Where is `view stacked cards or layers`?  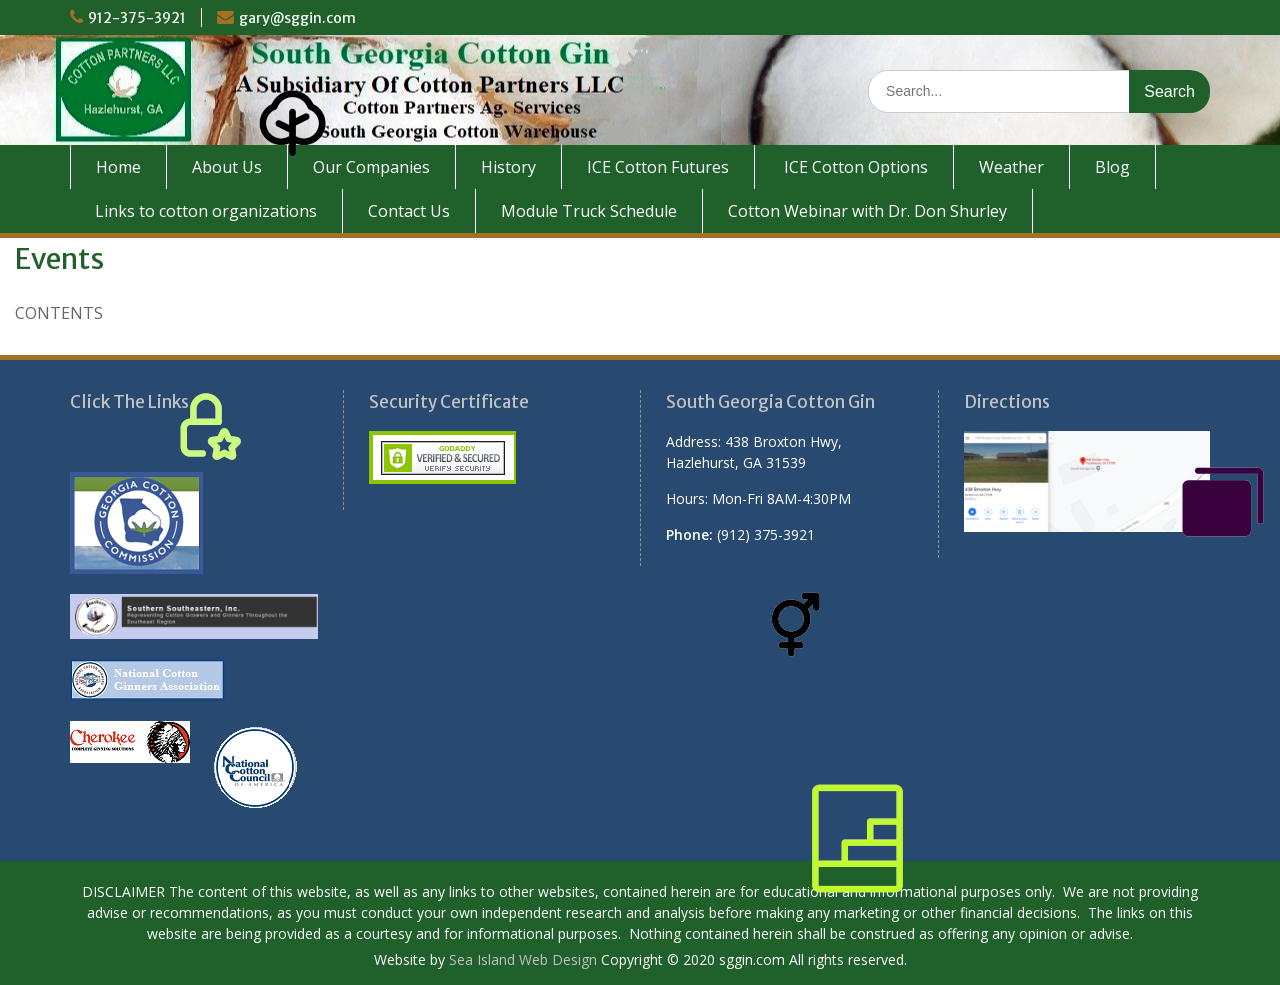 view stacked cards or layers is located at coordinates (1223, 502).